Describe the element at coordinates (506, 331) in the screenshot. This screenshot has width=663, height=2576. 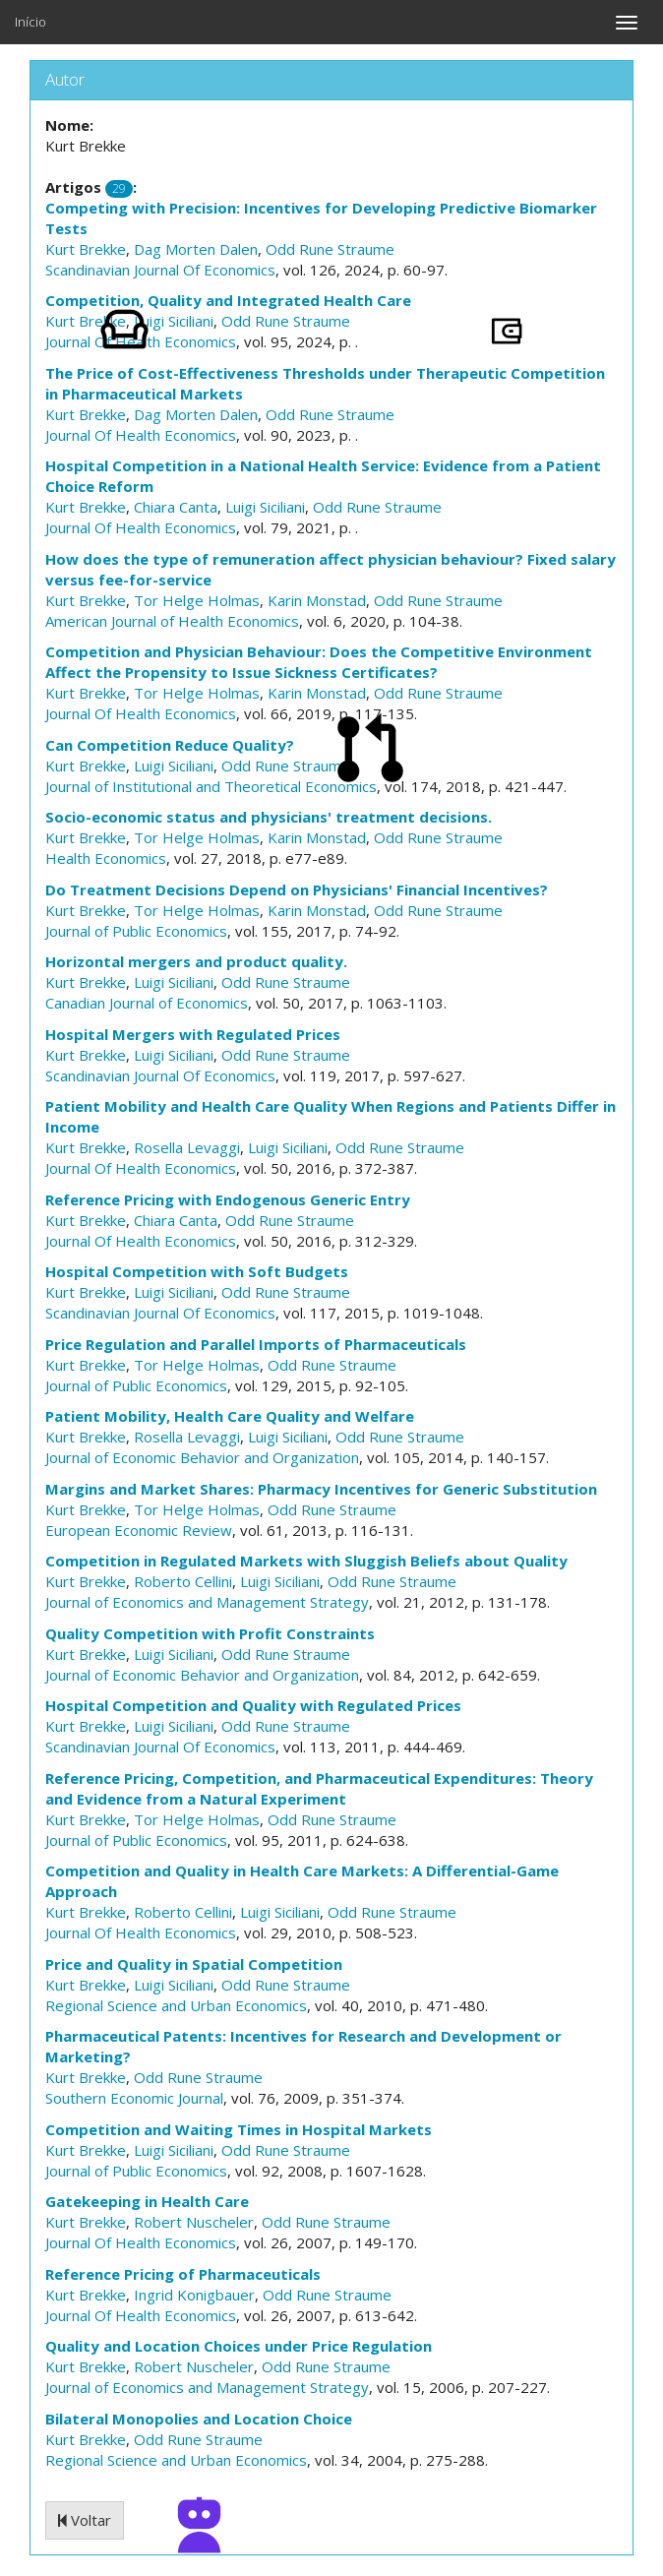
I see `access your wallet or payment methods` at that location.